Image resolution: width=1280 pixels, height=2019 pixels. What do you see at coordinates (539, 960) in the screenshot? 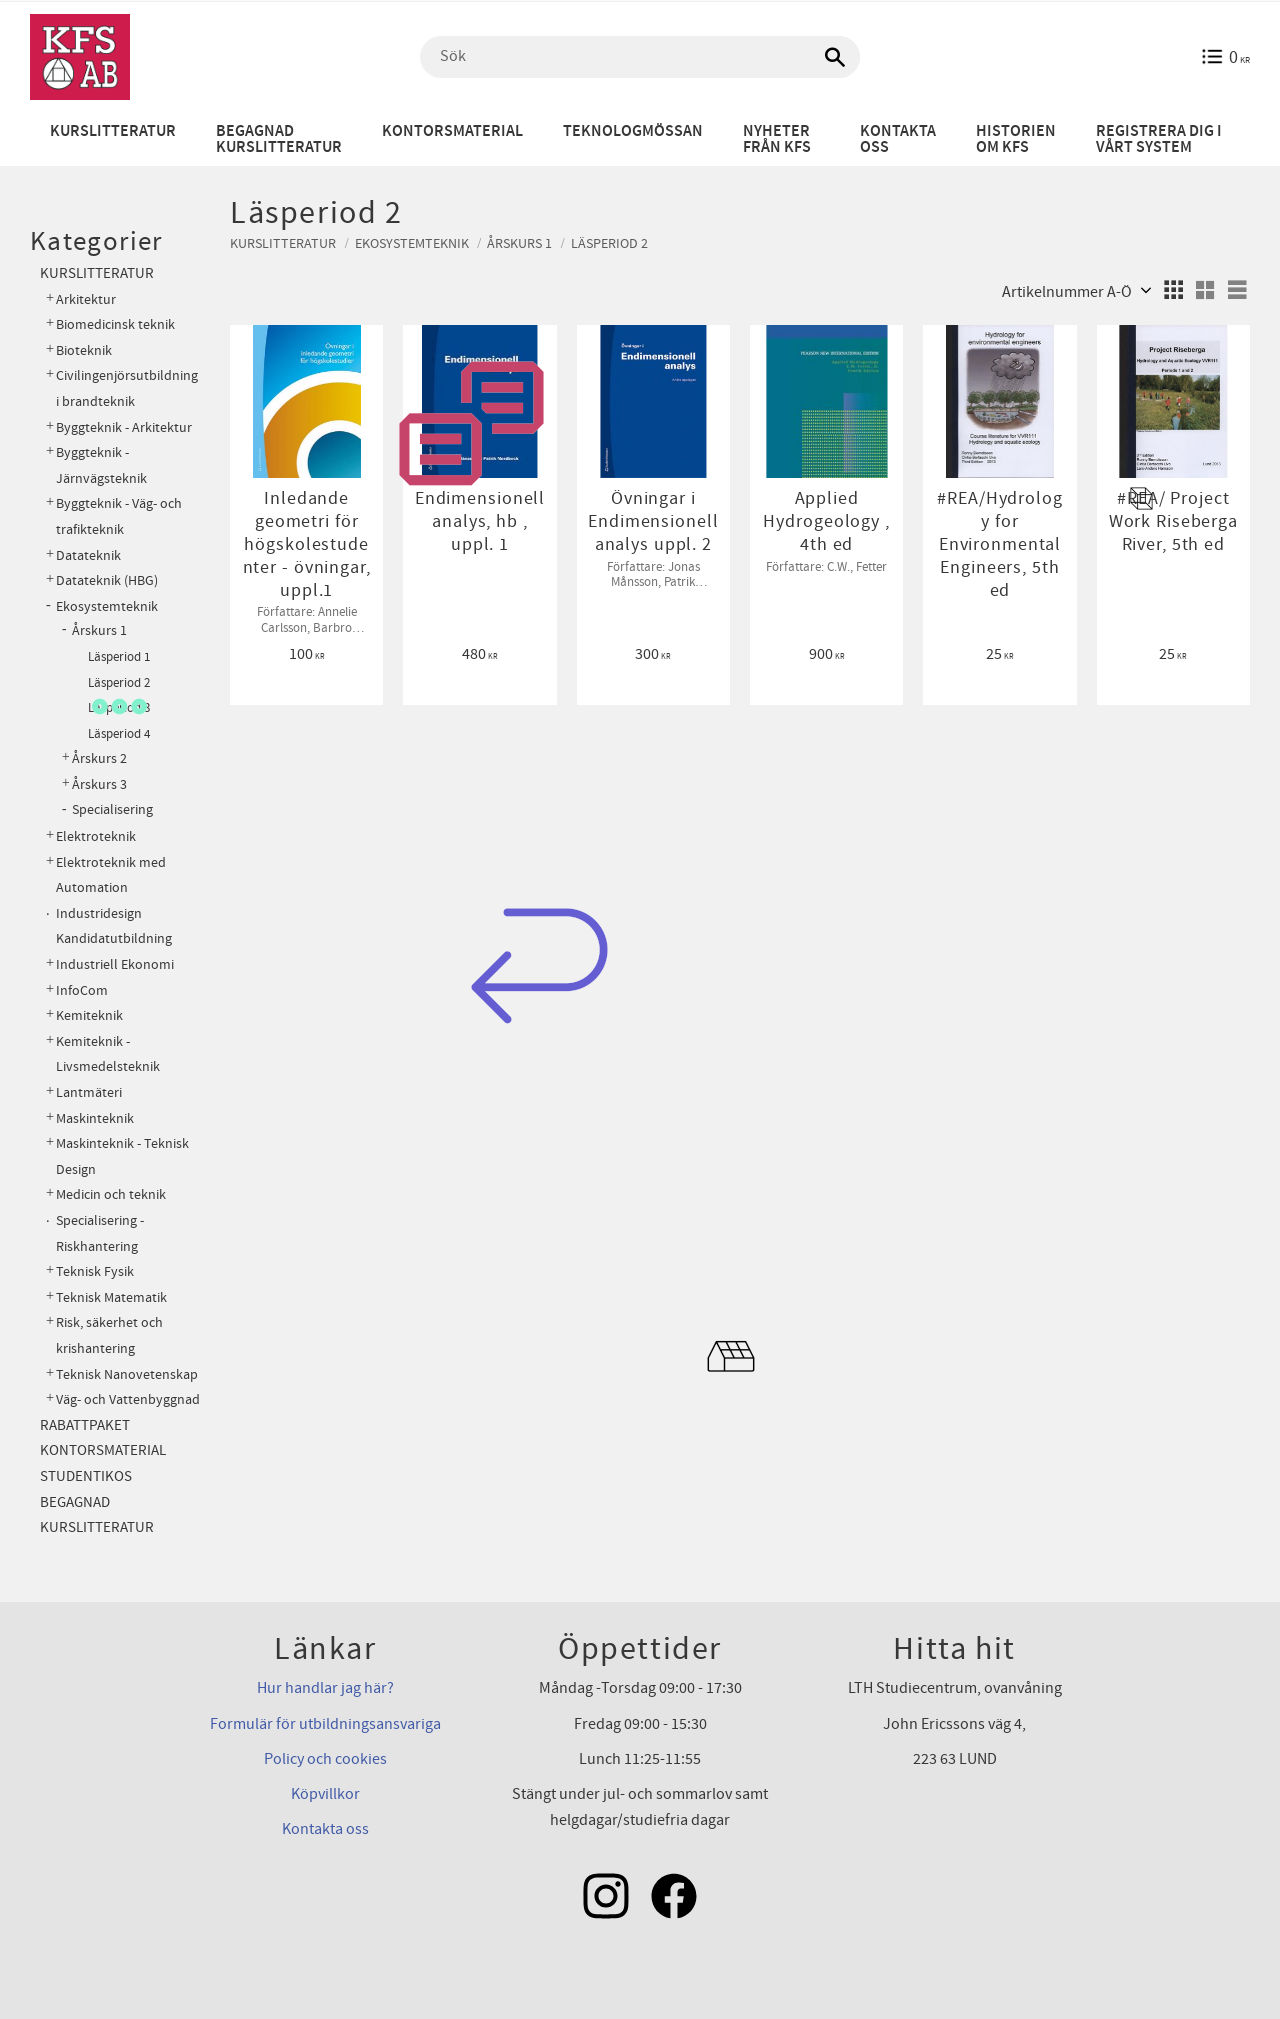
I see `undo or go back to previous state` at bounding box center [539, 960].